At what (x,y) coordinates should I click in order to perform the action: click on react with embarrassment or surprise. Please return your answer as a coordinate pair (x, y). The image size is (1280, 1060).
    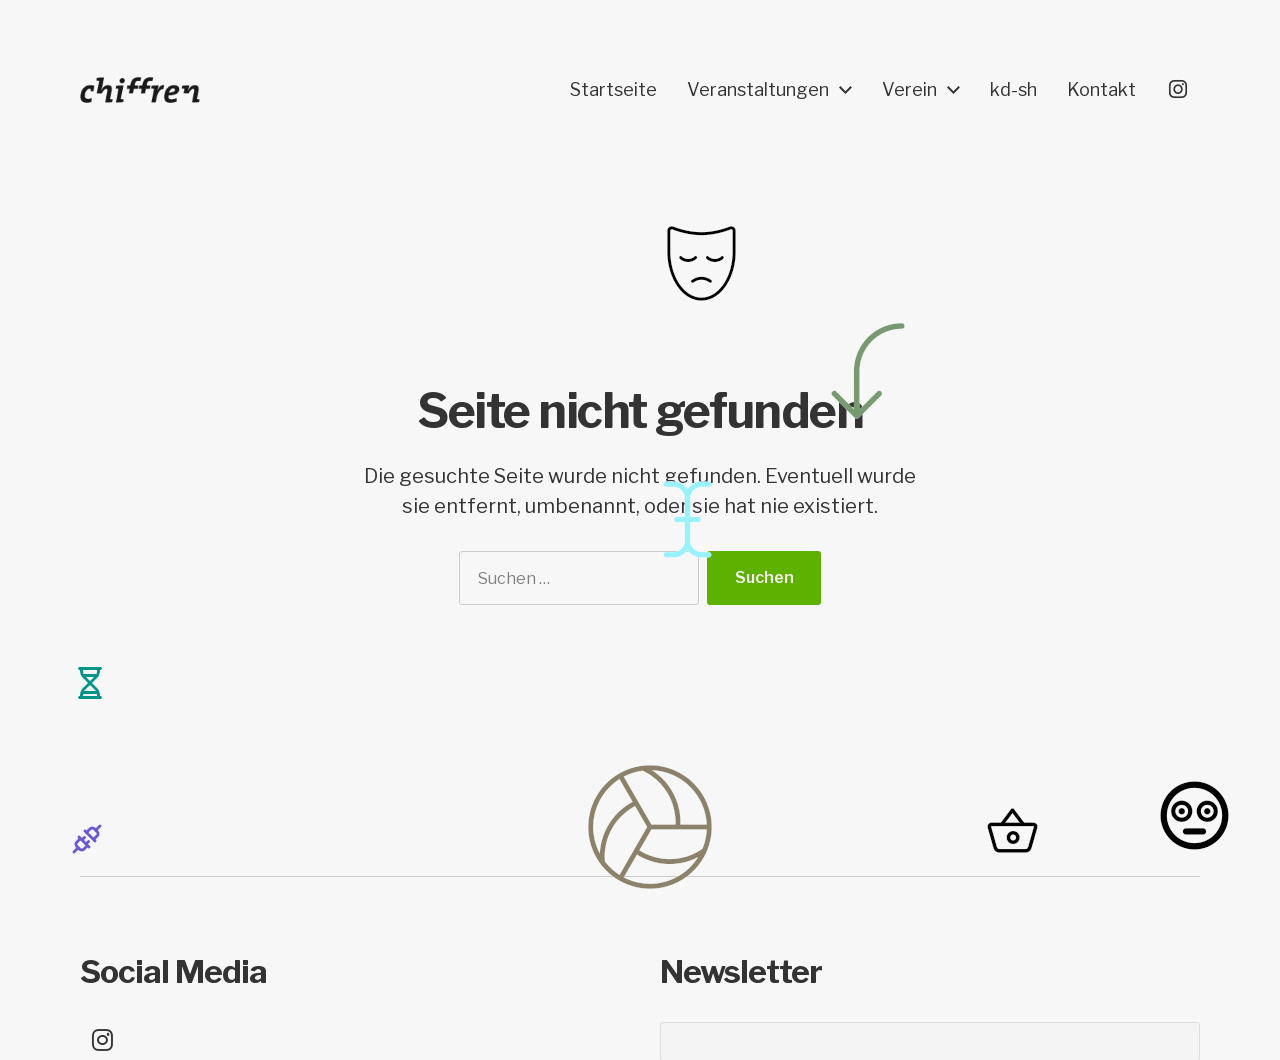
    Looking at the image, I should click on (1194, 815).